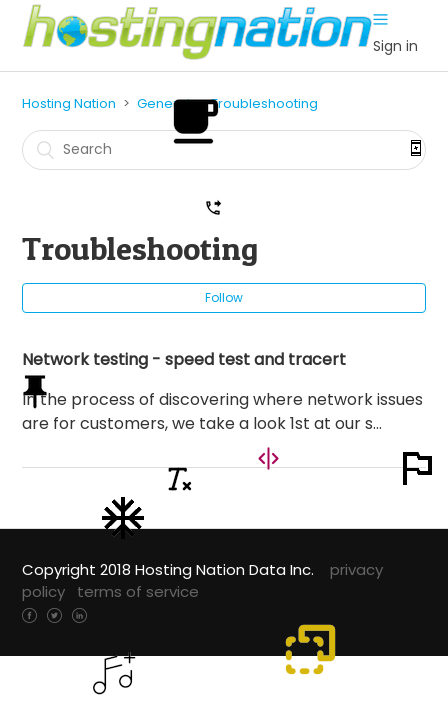 This screenshot has height=720, width=448. I want to click on add a new song to your library, so click(115, 674).